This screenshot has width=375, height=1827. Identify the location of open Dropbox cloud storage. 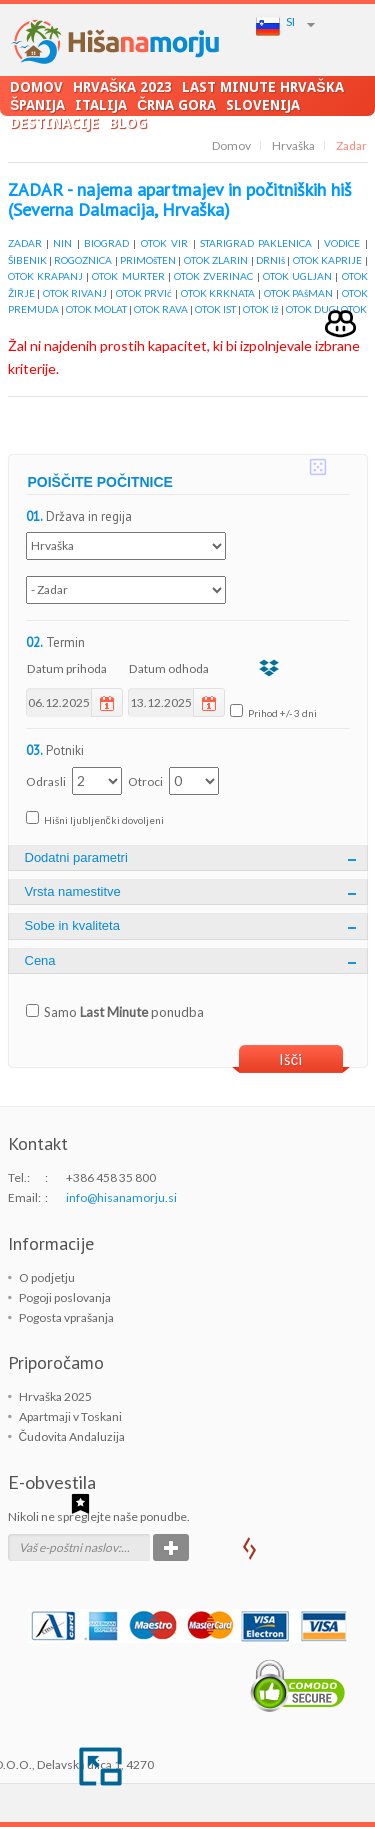
(269, 668).